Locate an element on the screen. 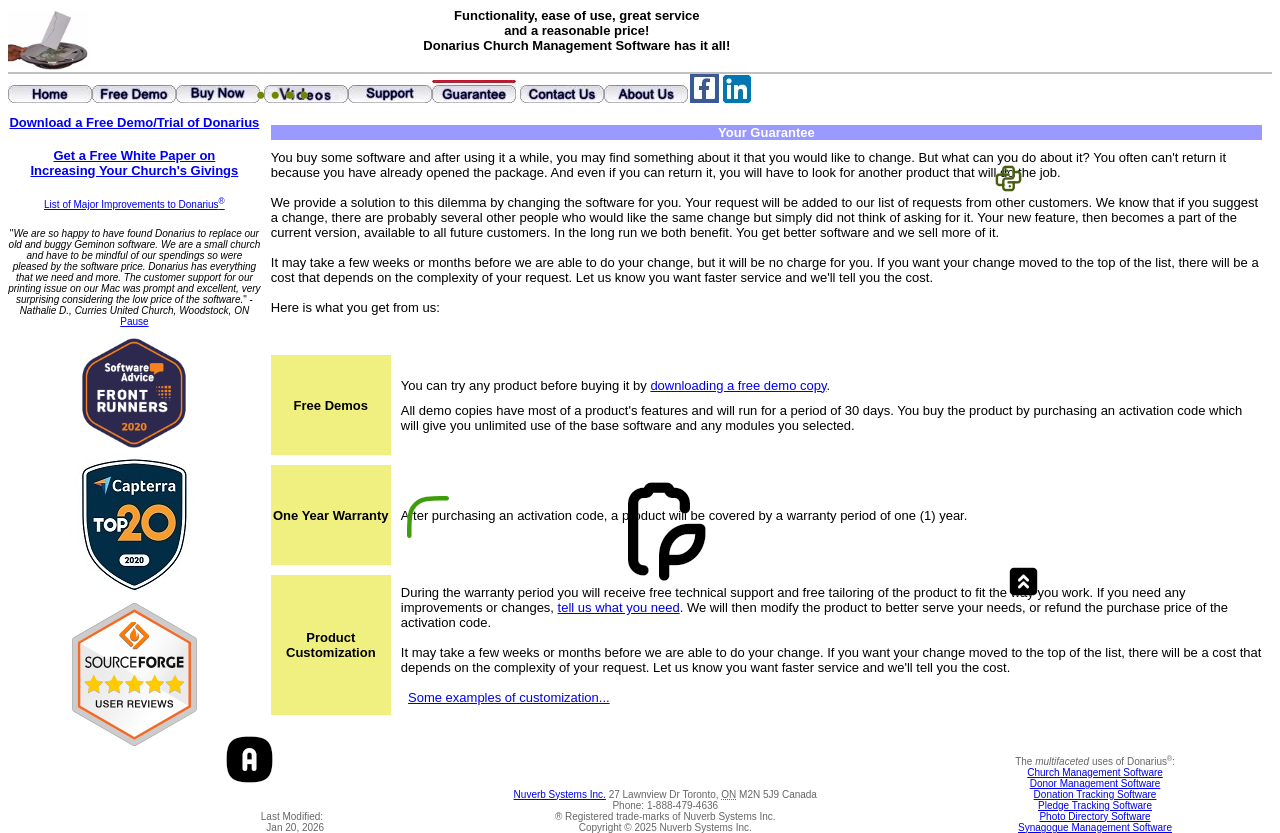 This screenshot has width=1280, height=833. apply iOS-style rounded corner to element is located at coordinates (428, 517).